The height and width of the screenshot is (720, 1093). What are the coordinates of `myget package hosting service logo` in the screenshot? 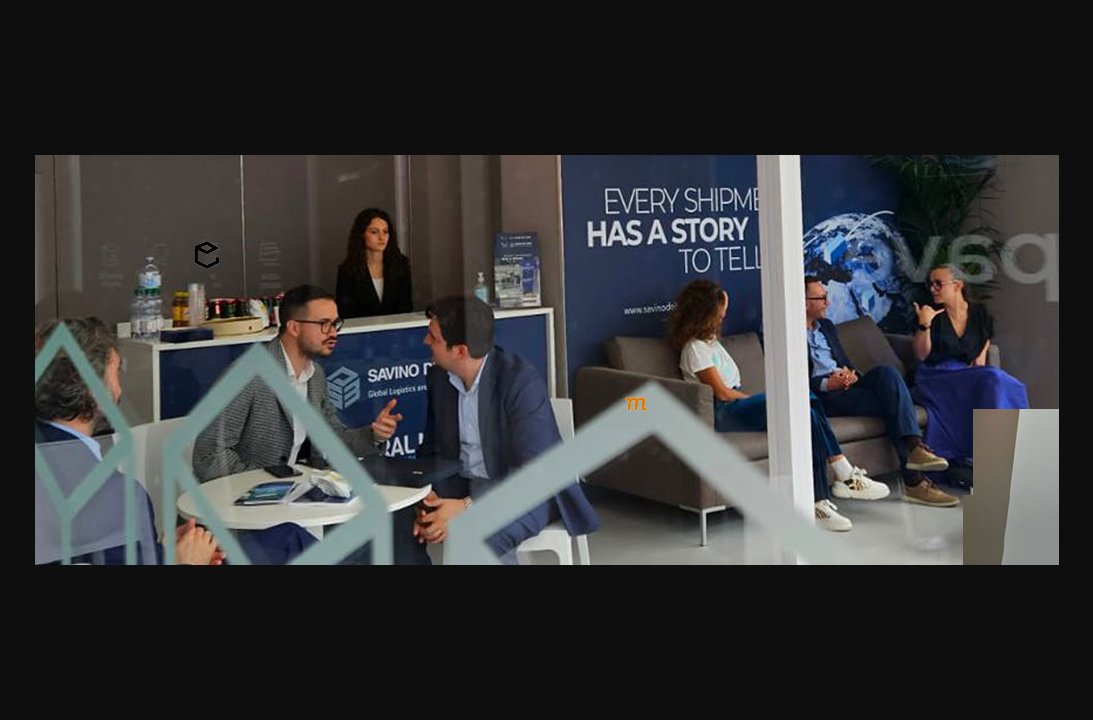 It's located at (207, 255).